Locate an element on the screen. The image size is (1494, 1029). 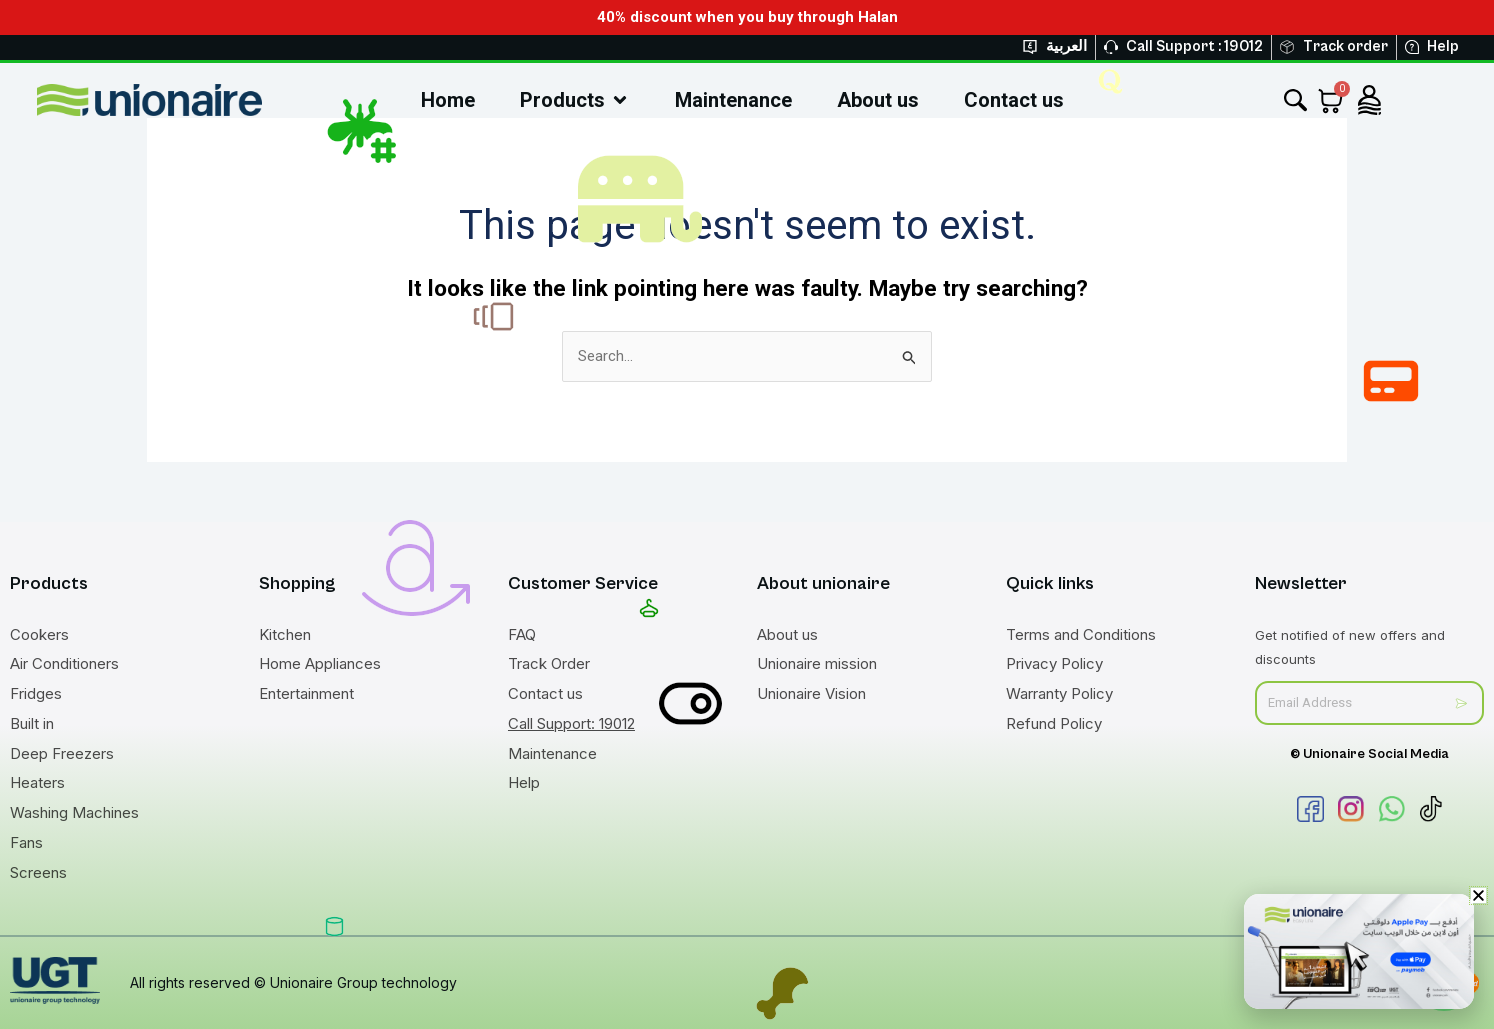
open the Quora app is located at coordinates (1110, 81).